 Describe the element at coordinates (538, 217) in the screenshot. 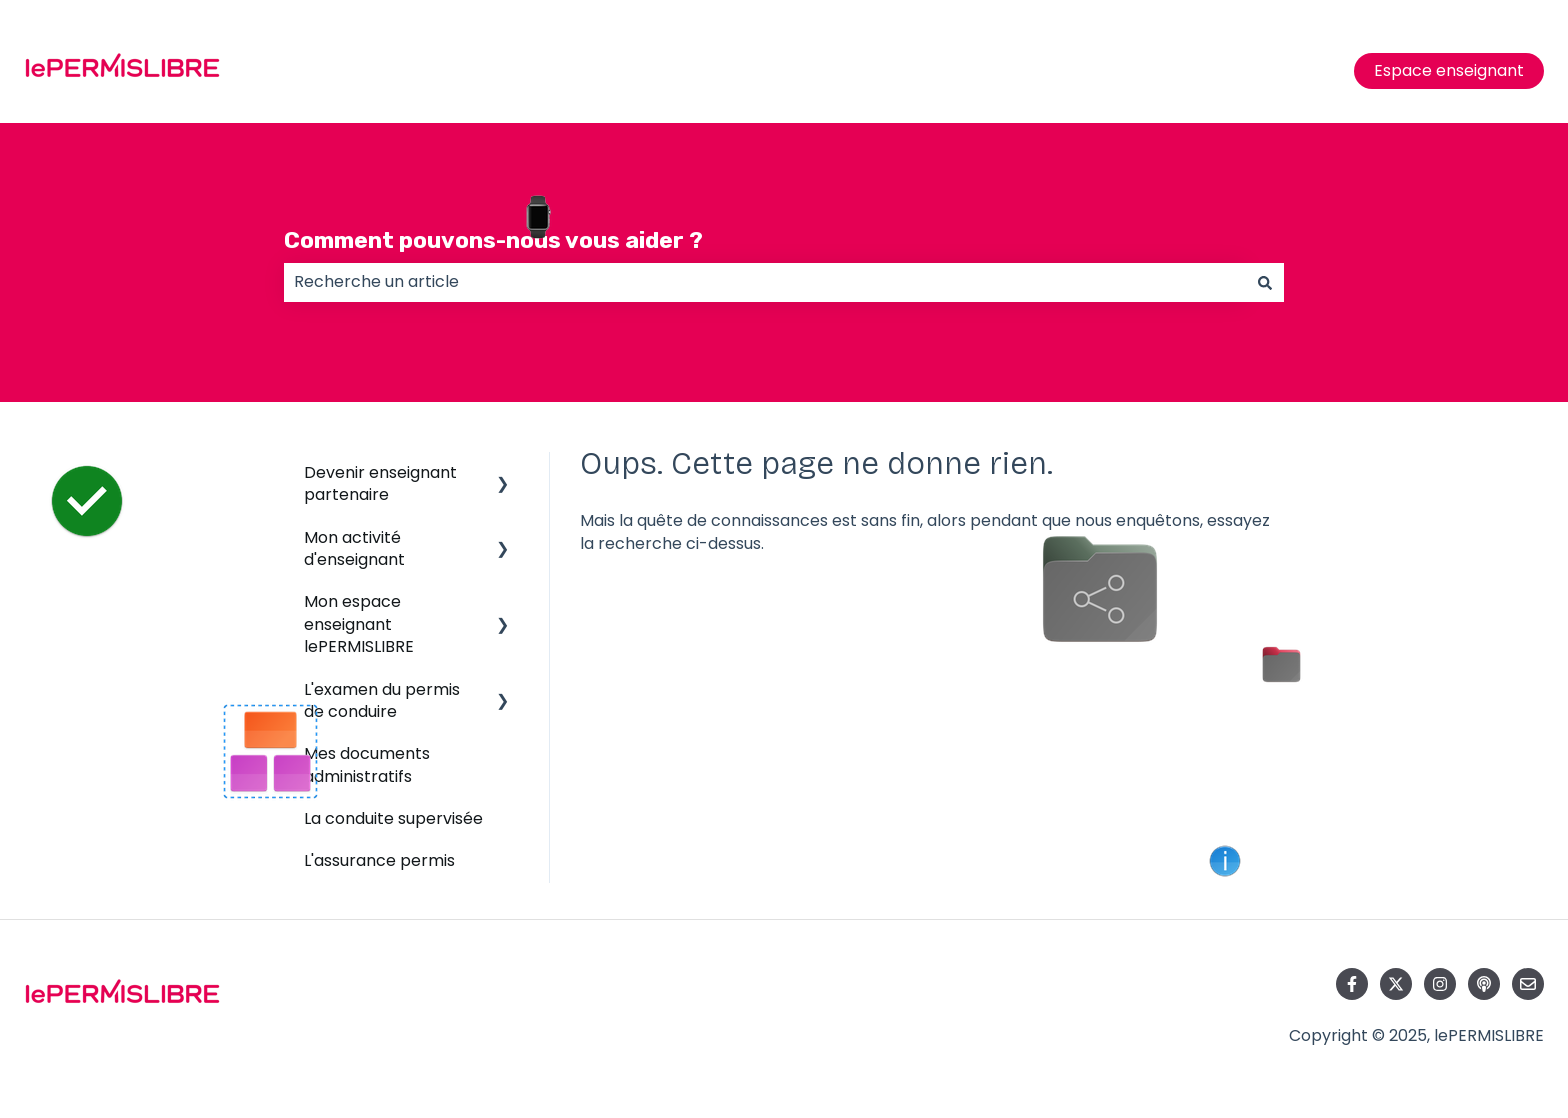

I see `manage connected Apple Watch device` at that location.